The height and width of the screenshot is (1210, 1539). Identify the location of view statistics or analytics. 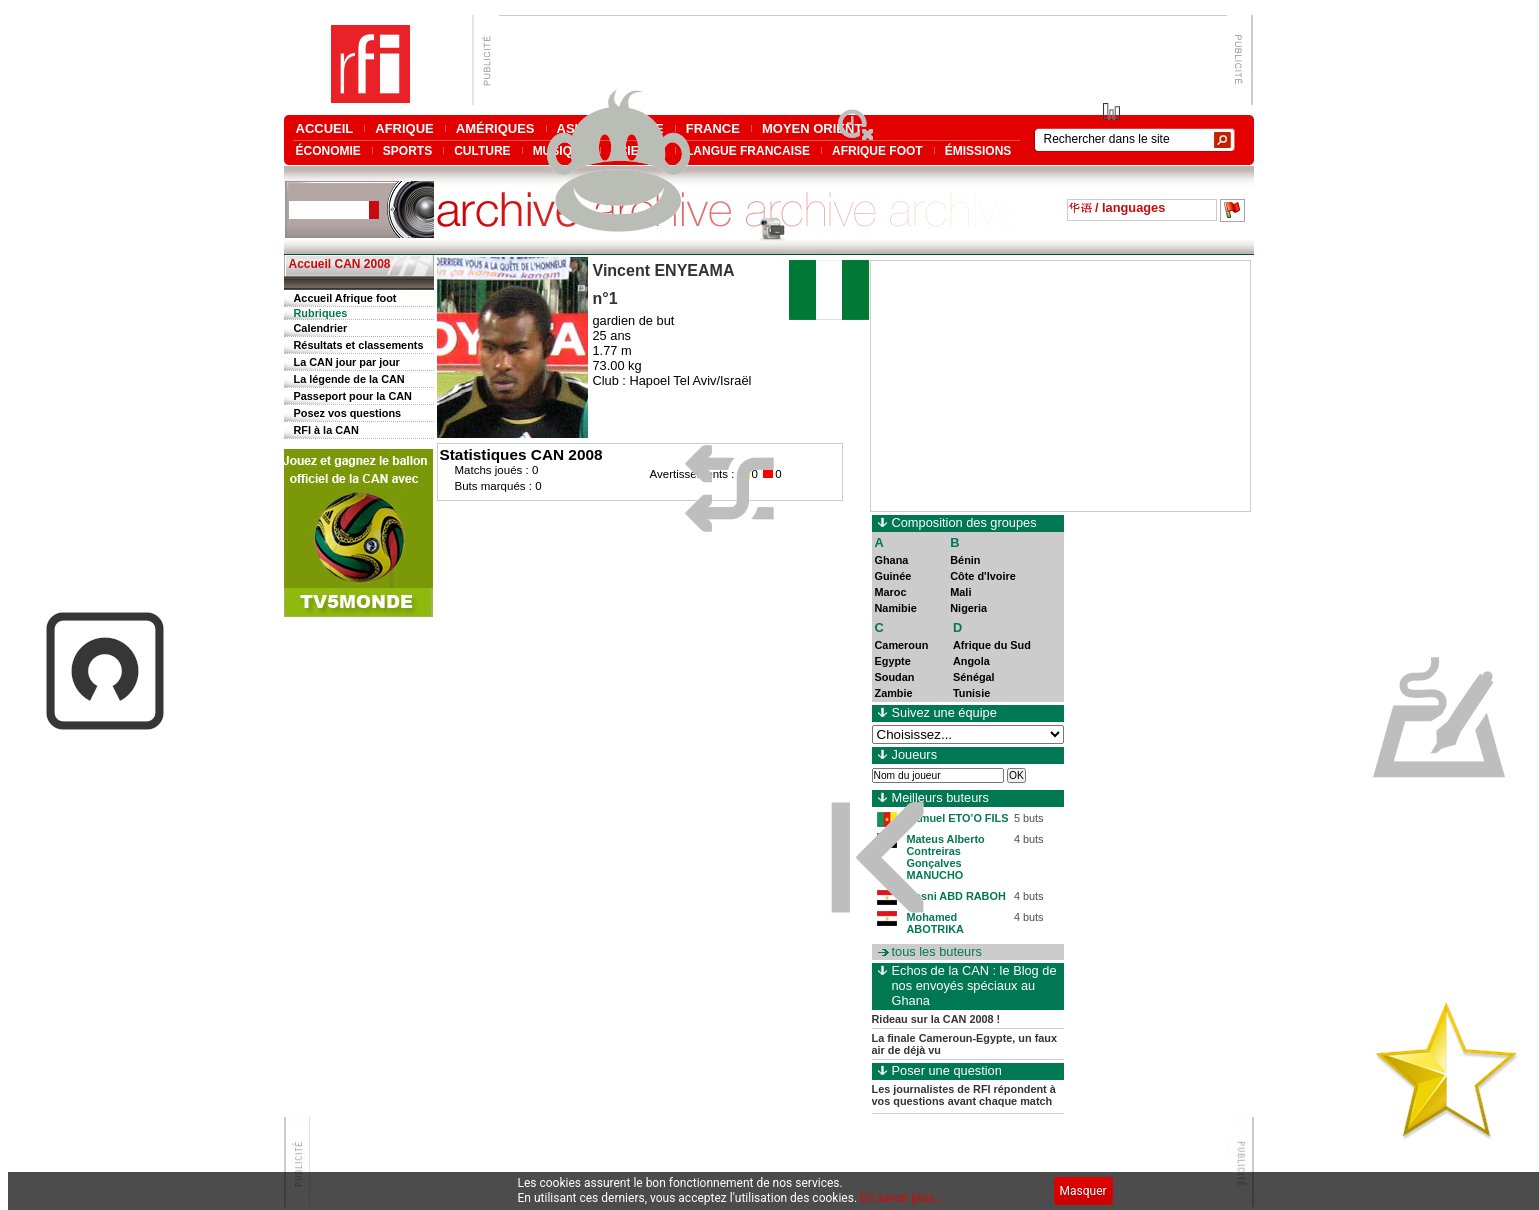
(1111, 111).